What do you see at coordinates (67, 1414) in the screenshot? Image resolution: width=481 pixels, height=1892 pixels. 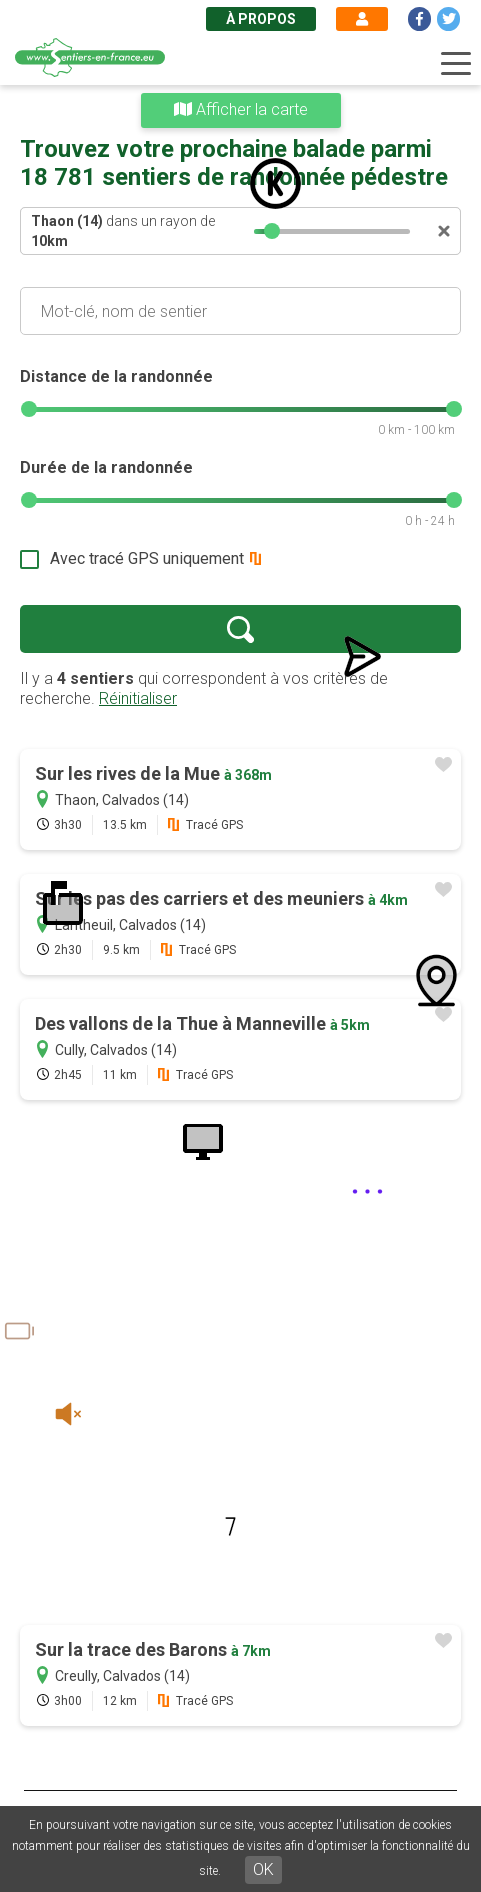 I see `mute audio` at bounding box center [67, 1414].